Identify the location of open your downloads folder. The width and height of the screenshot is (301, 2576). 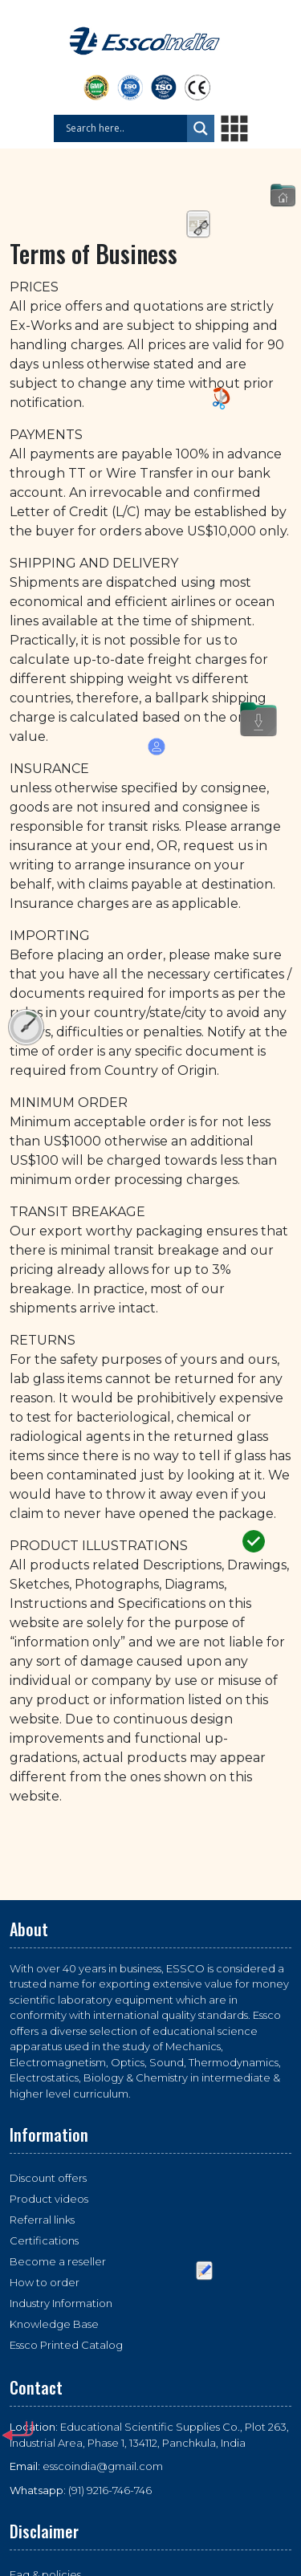
(258, 719).